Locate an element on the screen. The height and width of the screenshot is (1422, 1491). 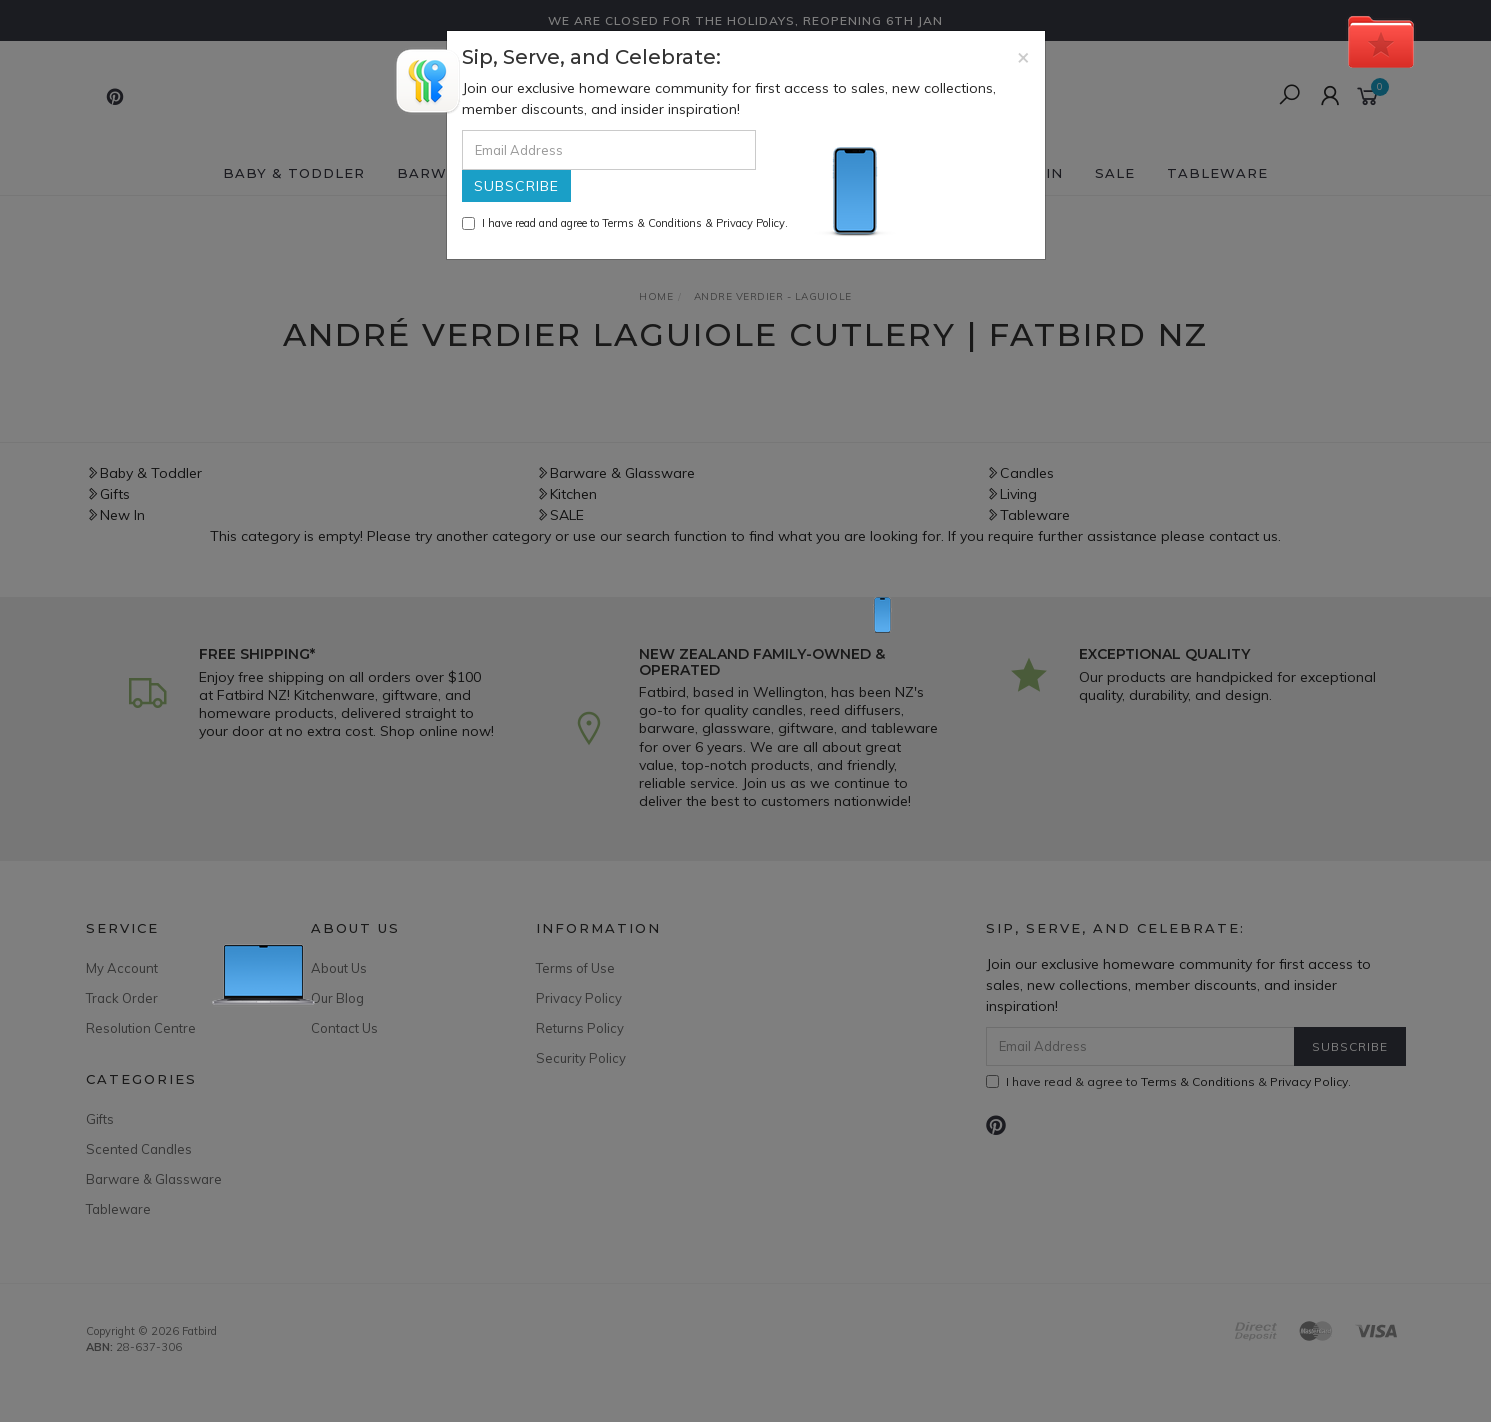
open the passwords app to manage saved credentials is located at coordinates (428, 81).